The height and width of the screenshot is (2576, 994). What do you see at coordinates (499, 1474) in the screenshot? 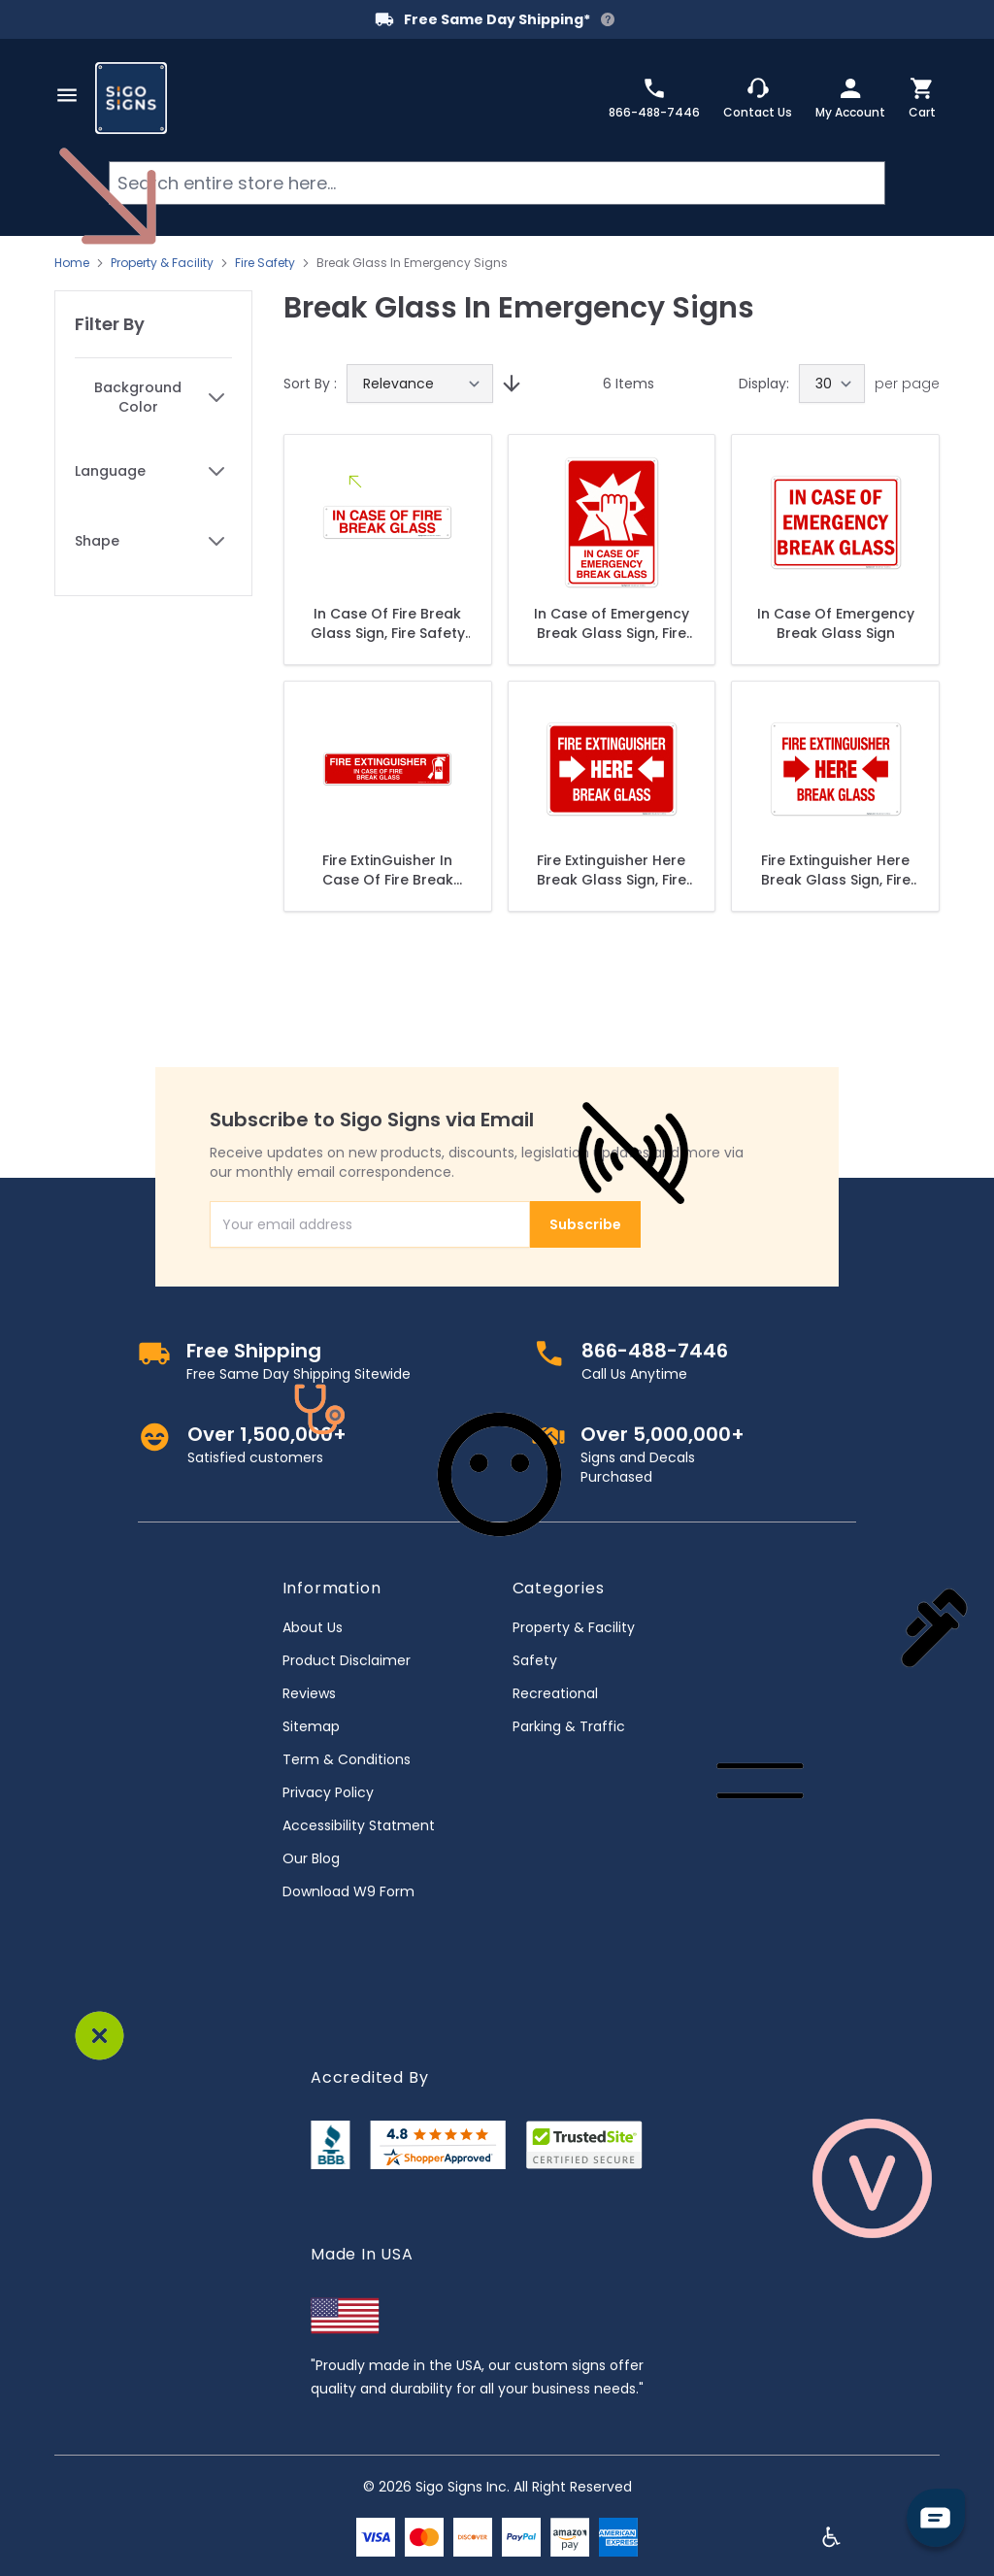
I see `select a neutral or blank reaction` at bounding box center [499, 1474].